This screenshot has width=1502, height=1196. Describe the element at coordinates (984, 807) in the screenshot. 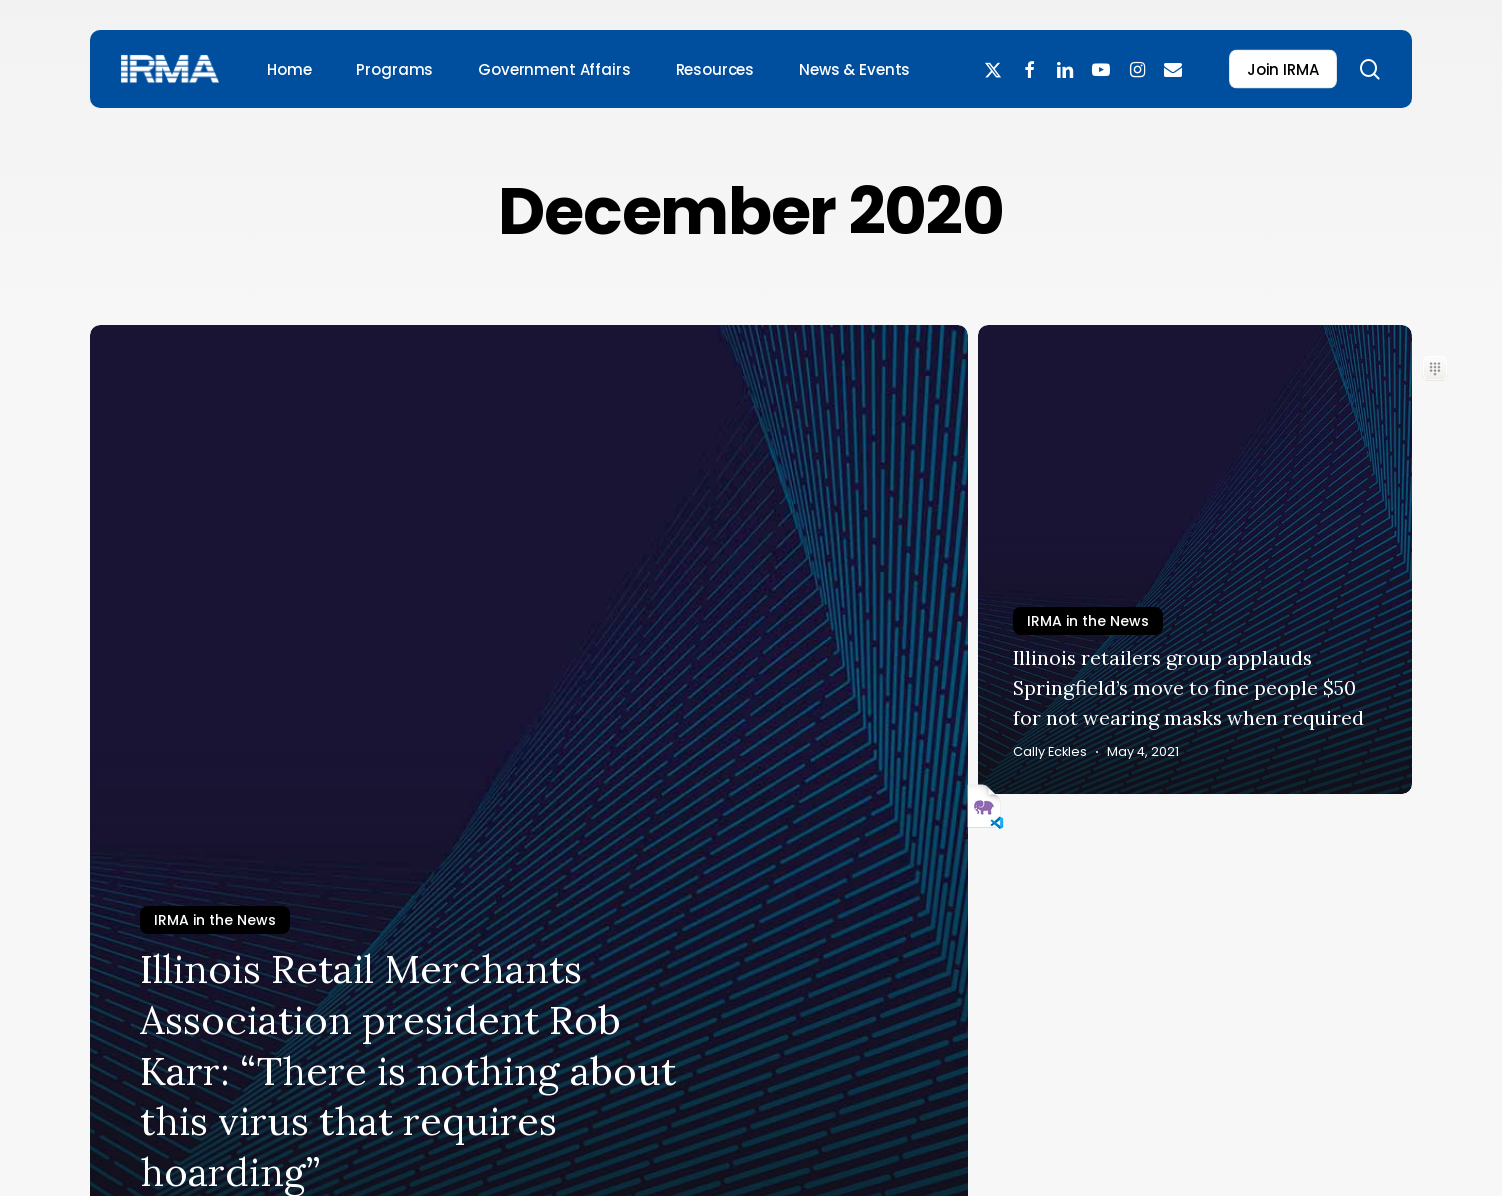

I see `open a PHP file in Visual Studio Code` at that location.